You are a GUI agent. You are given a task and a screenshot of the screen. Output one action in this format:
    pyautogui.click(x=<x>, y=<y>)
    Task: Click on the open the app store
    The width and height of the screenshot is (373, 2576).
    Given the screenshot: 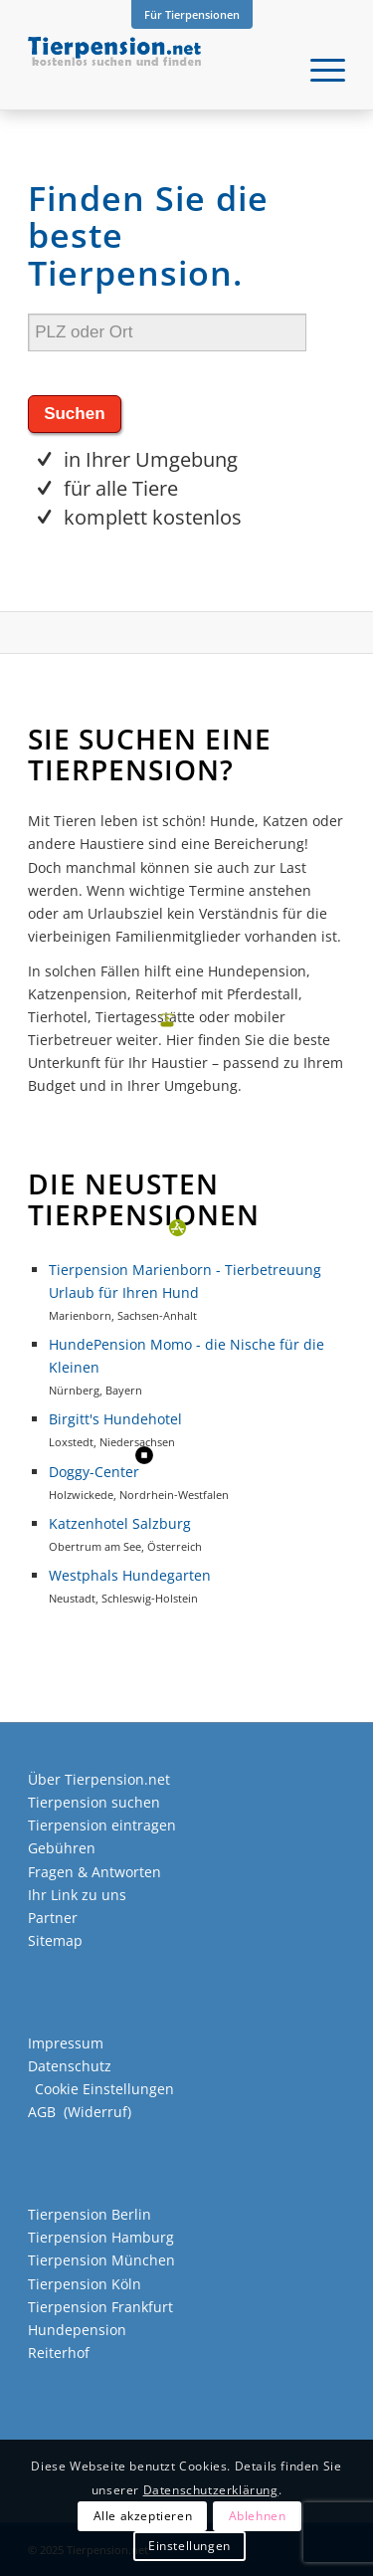 What is the action you would take?
    pyautogui.click(x=177, y=1227)
    